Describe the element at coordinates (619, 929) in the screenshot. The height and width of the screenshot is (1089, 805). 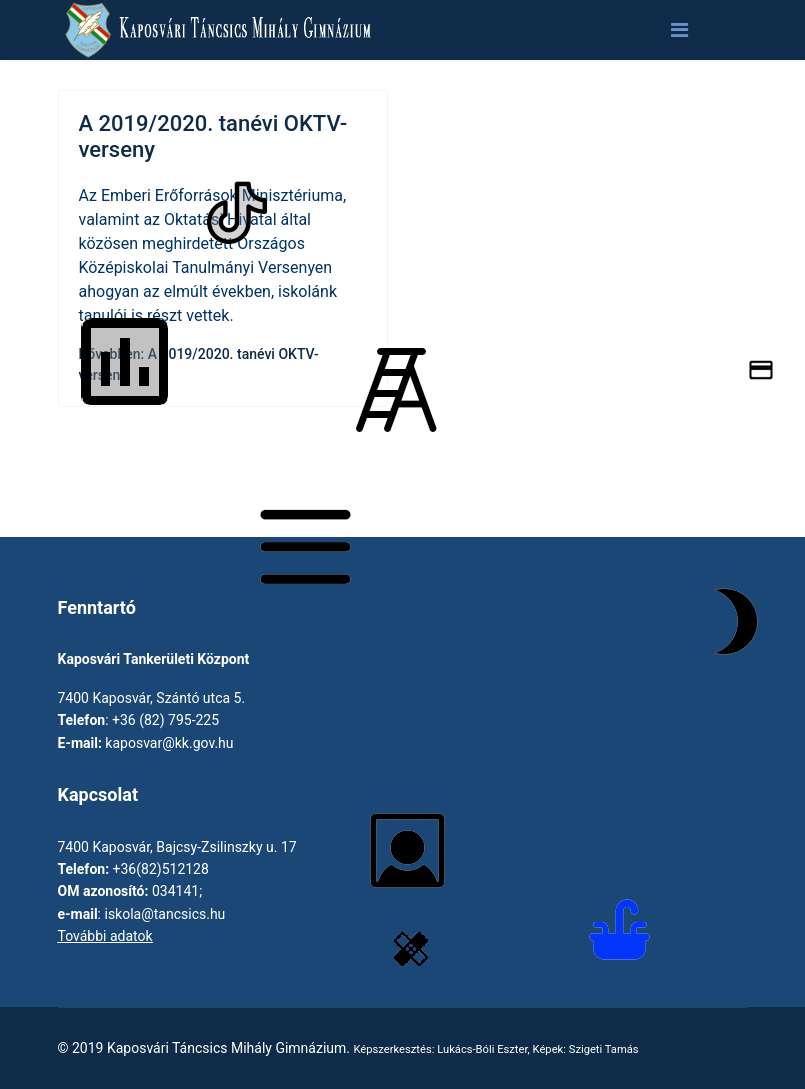
I see `indicates kitchen or bathroom facilities` at that location.